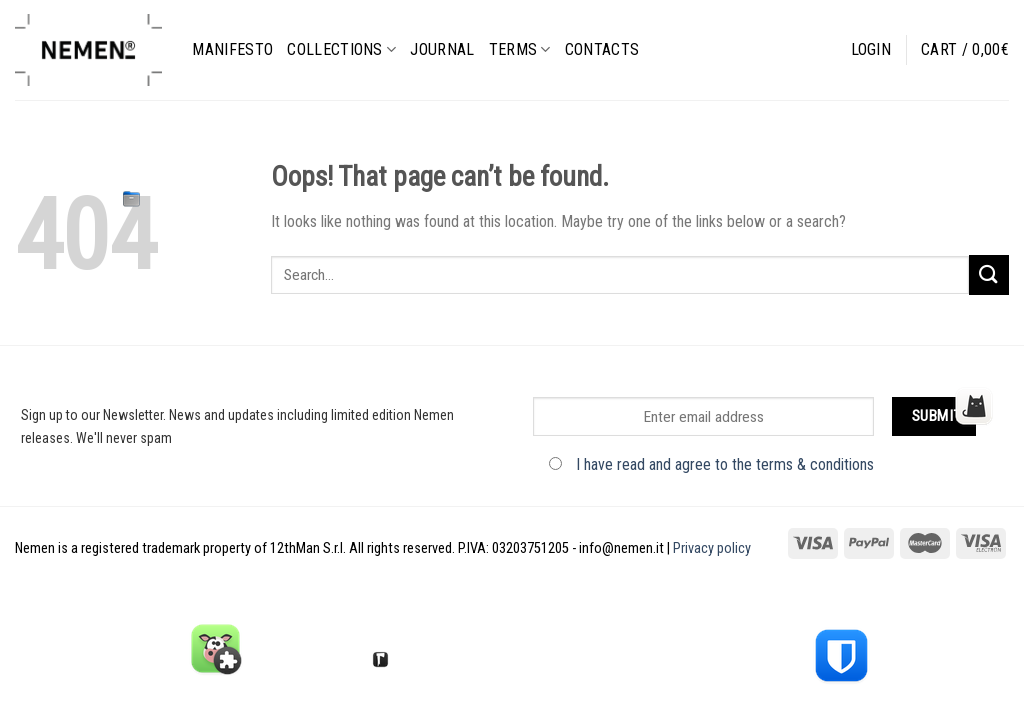 The image size is (1024, 720). What do you see at coordinates (380, 659) in the screenshot?
I see `launch The Long Dark game` at bounding box center [380, 659].